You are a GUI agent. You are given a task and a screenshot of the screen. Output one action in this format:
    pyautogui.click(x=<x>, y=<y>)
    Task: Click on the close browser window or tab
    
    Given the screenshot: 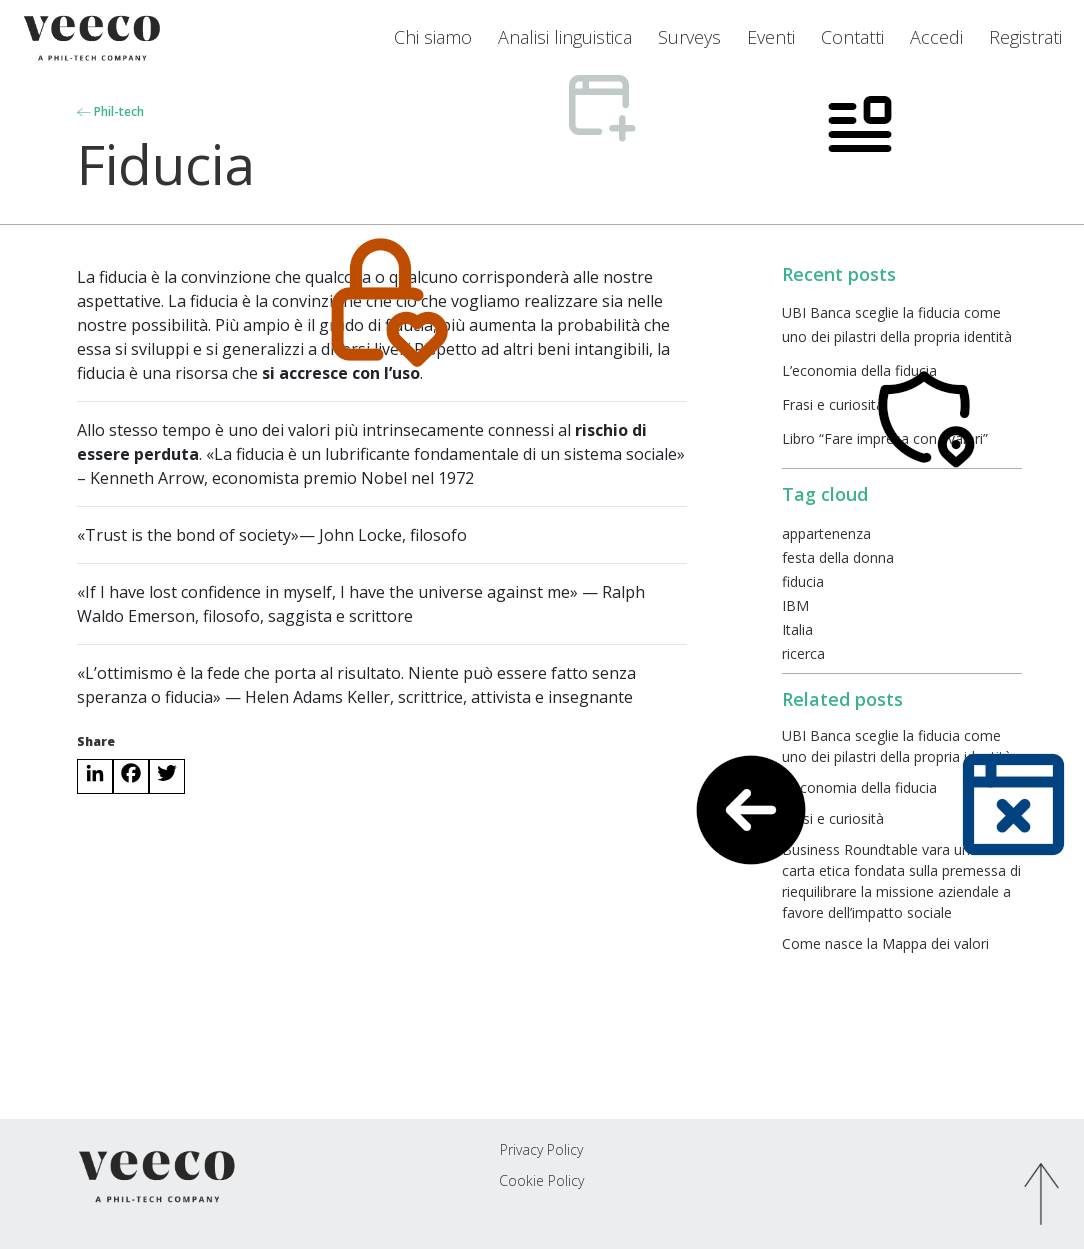 What is the action you would take?
    pyautogui.click(x=1013, y=804)
    